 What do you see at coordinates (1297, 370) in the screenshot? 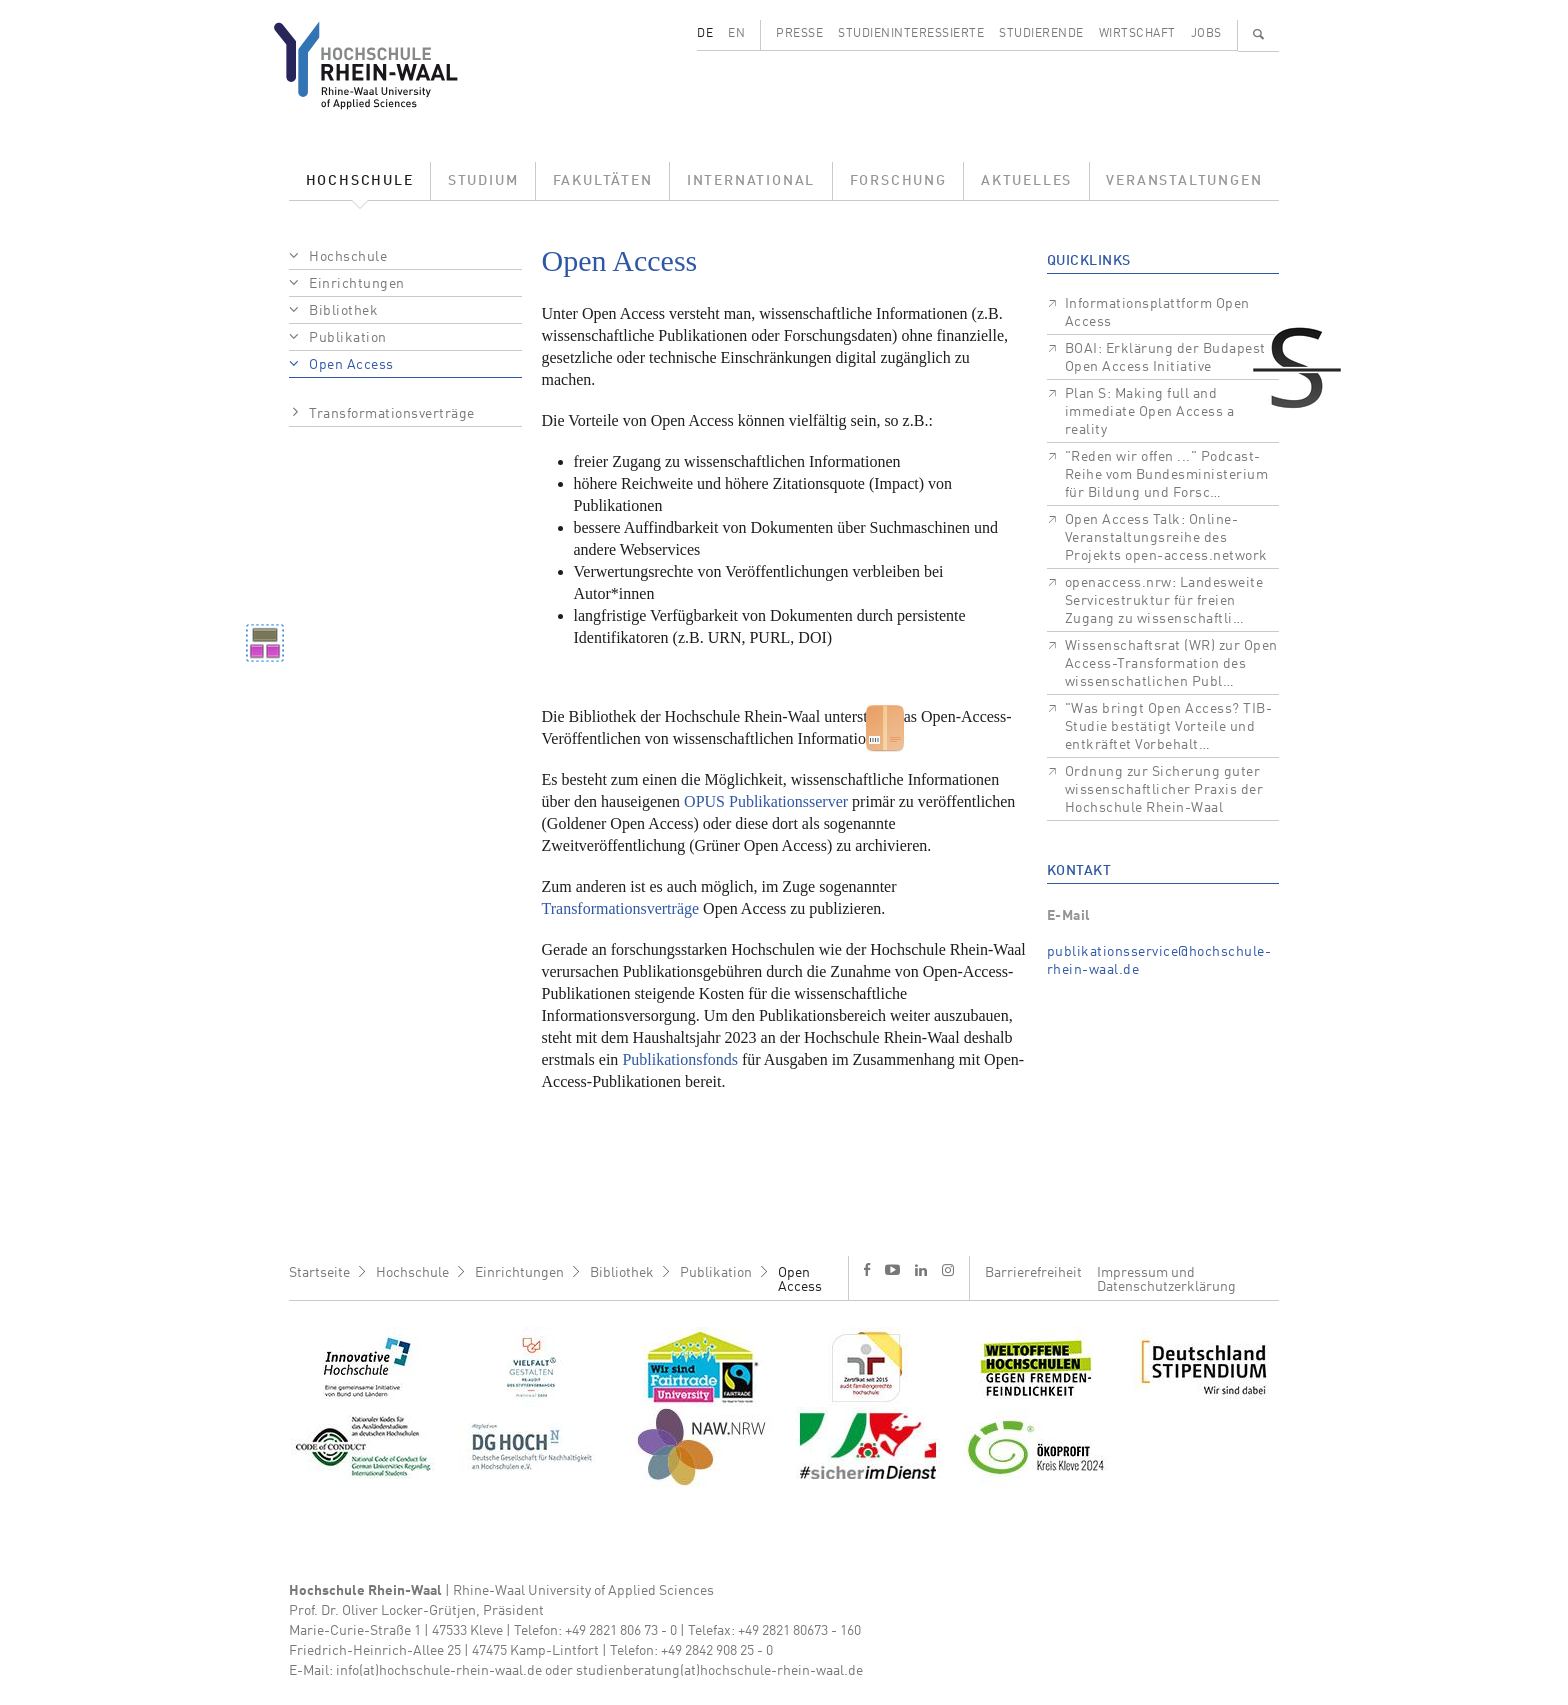
I see `apply strikethrough formatting to selected text` at bounding box center [1297, 370].